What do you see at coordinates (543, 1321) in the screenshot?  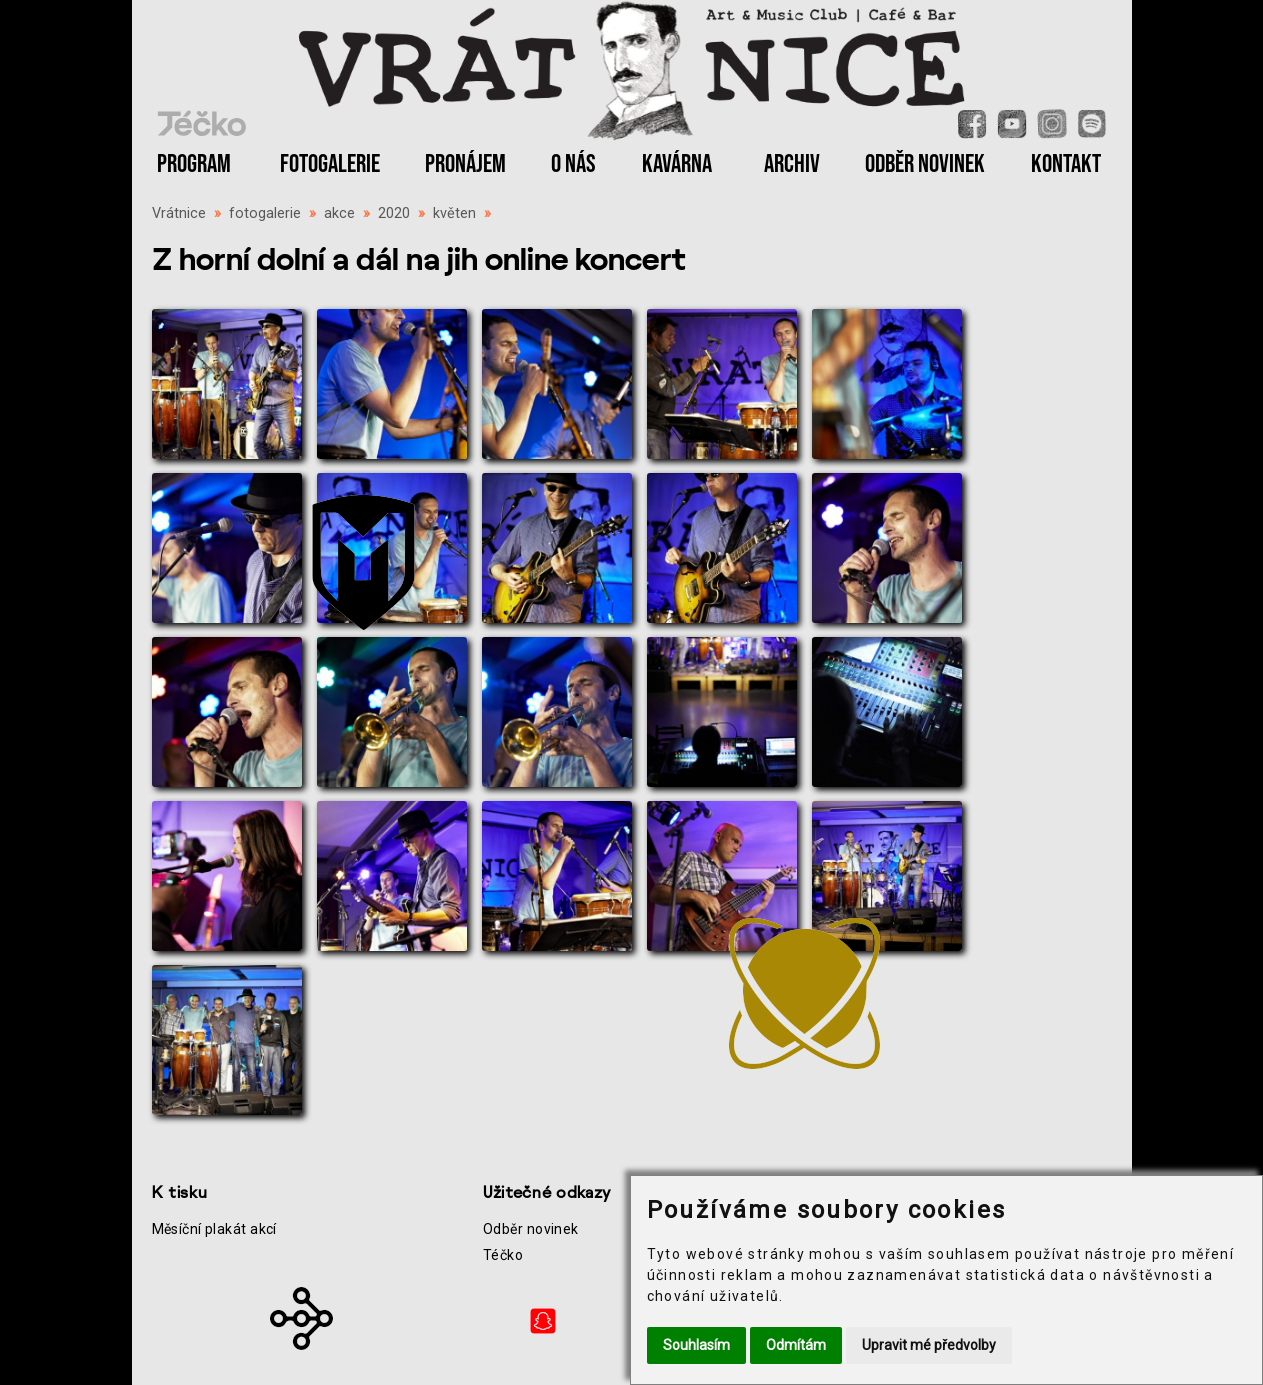 I see `open Snapchat app` at bounding box center [543, 1321].